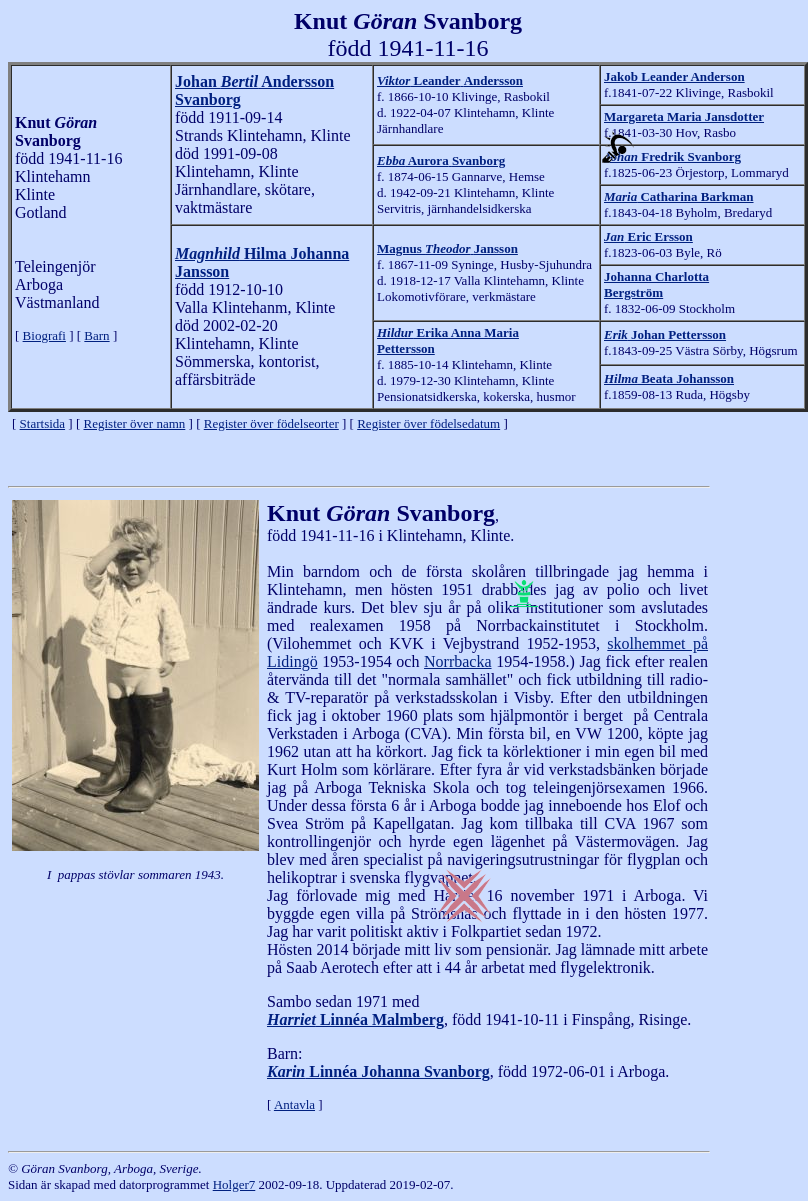 This screenshot has height=1201, width=808. I want to click on a decorative cross or star emblem for game UI, so click(464, 896).